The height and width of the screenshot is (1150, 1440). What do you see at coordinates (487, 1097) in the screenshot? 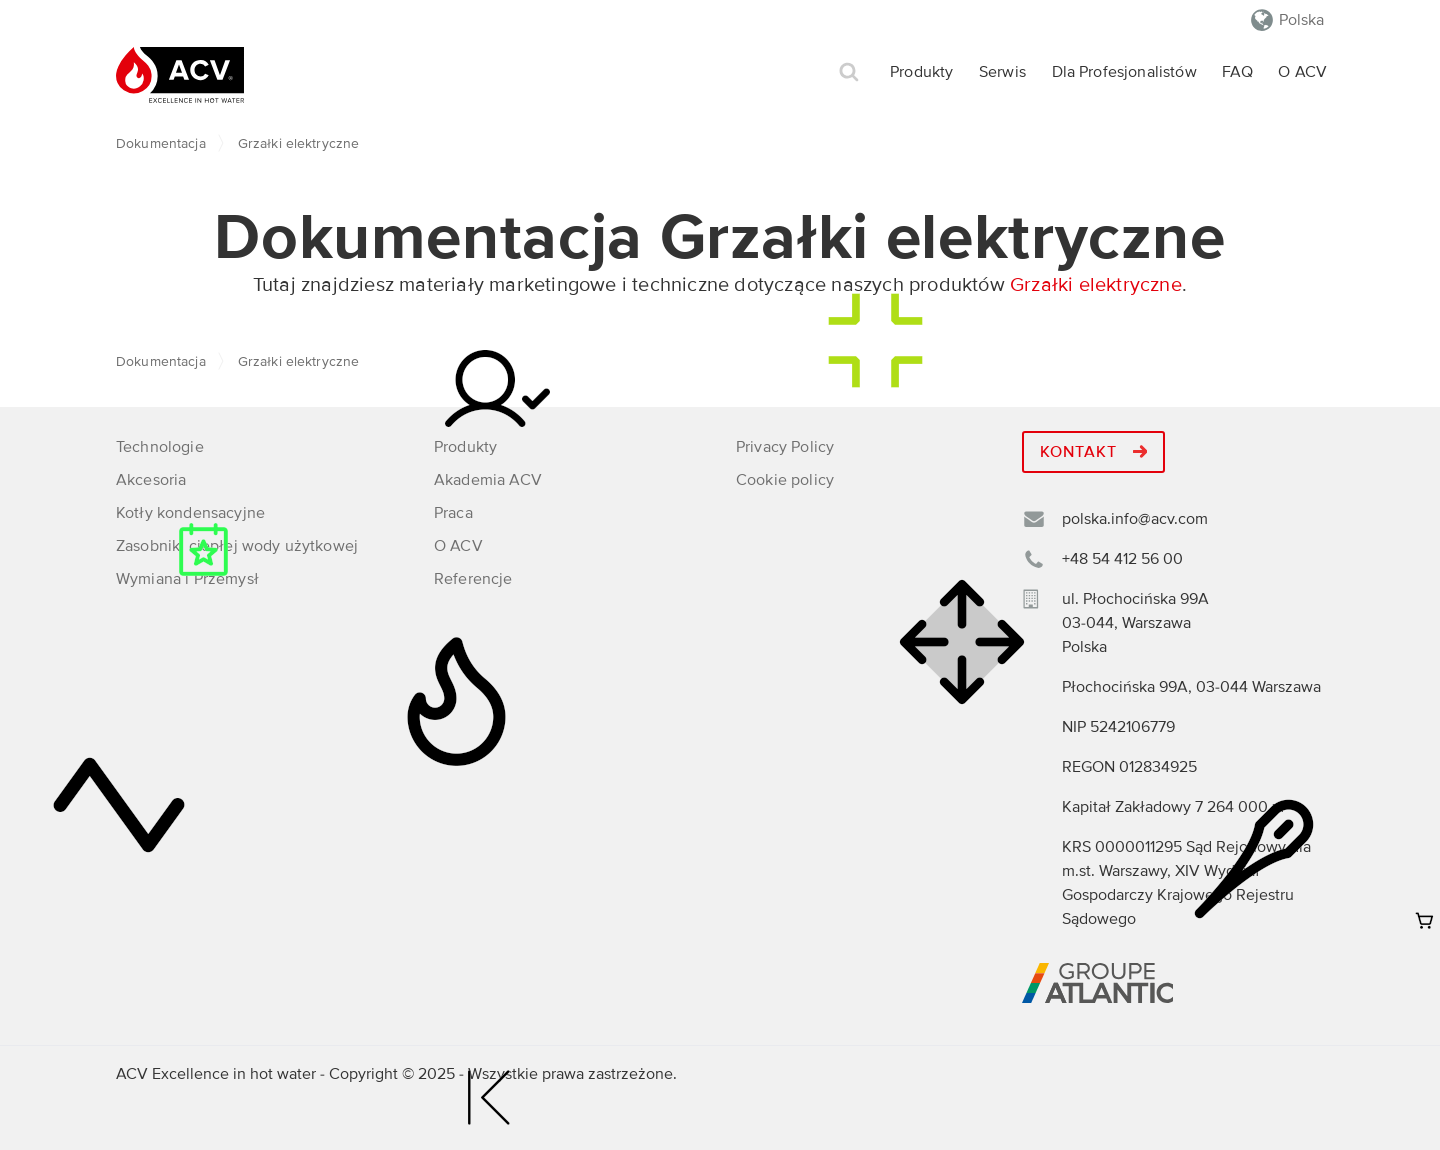
I see `navigate to the beginning or first item` at bounding box center [487, 1097].